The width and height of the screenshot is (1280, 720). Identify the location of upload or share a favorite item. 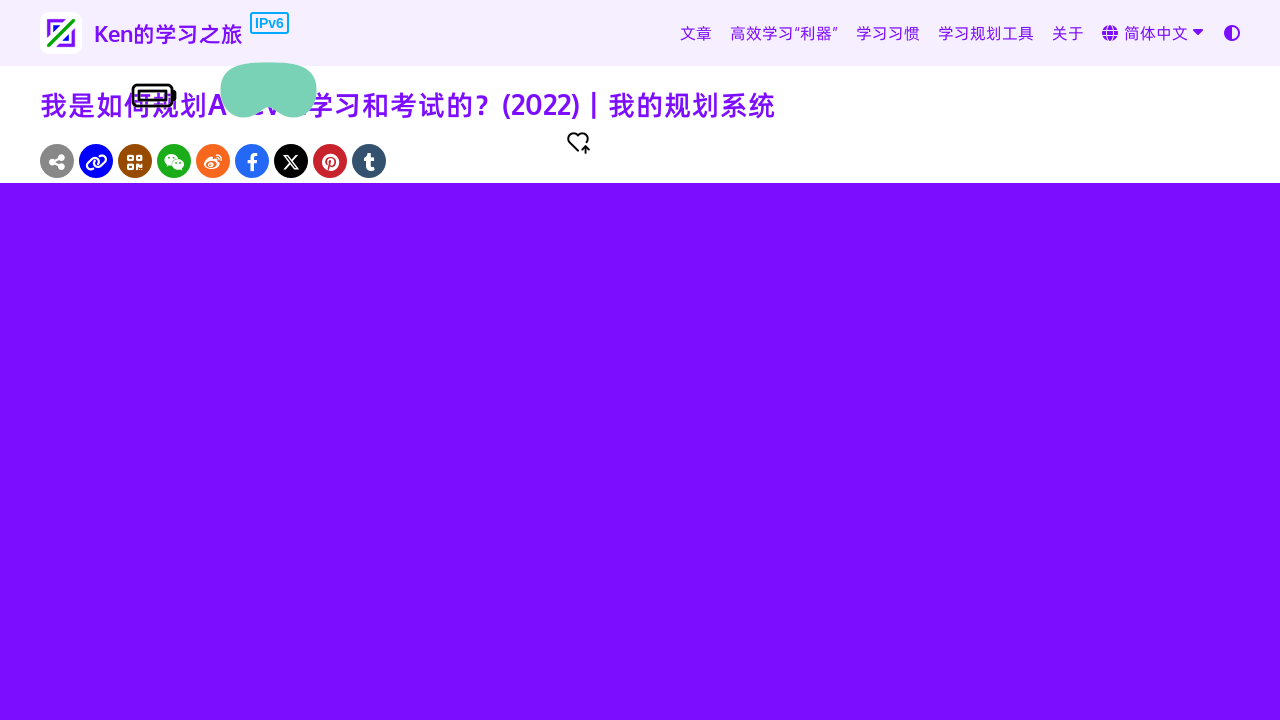
(578, 142).